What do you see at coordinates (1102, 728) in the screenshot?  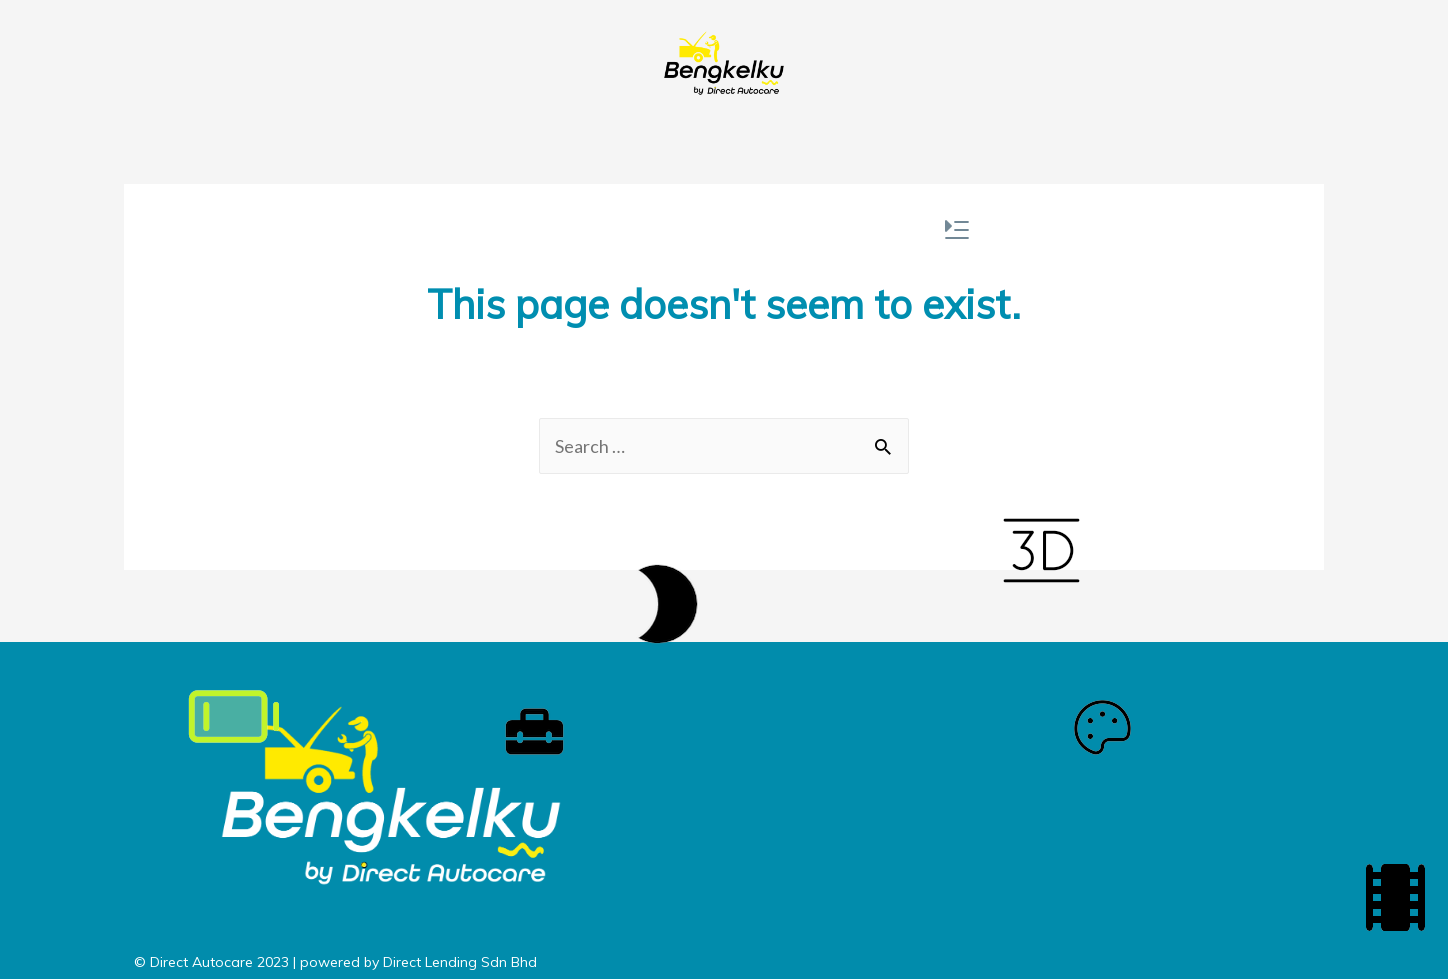 I see `access color or theme settings` at bounding box center [1102, 728].